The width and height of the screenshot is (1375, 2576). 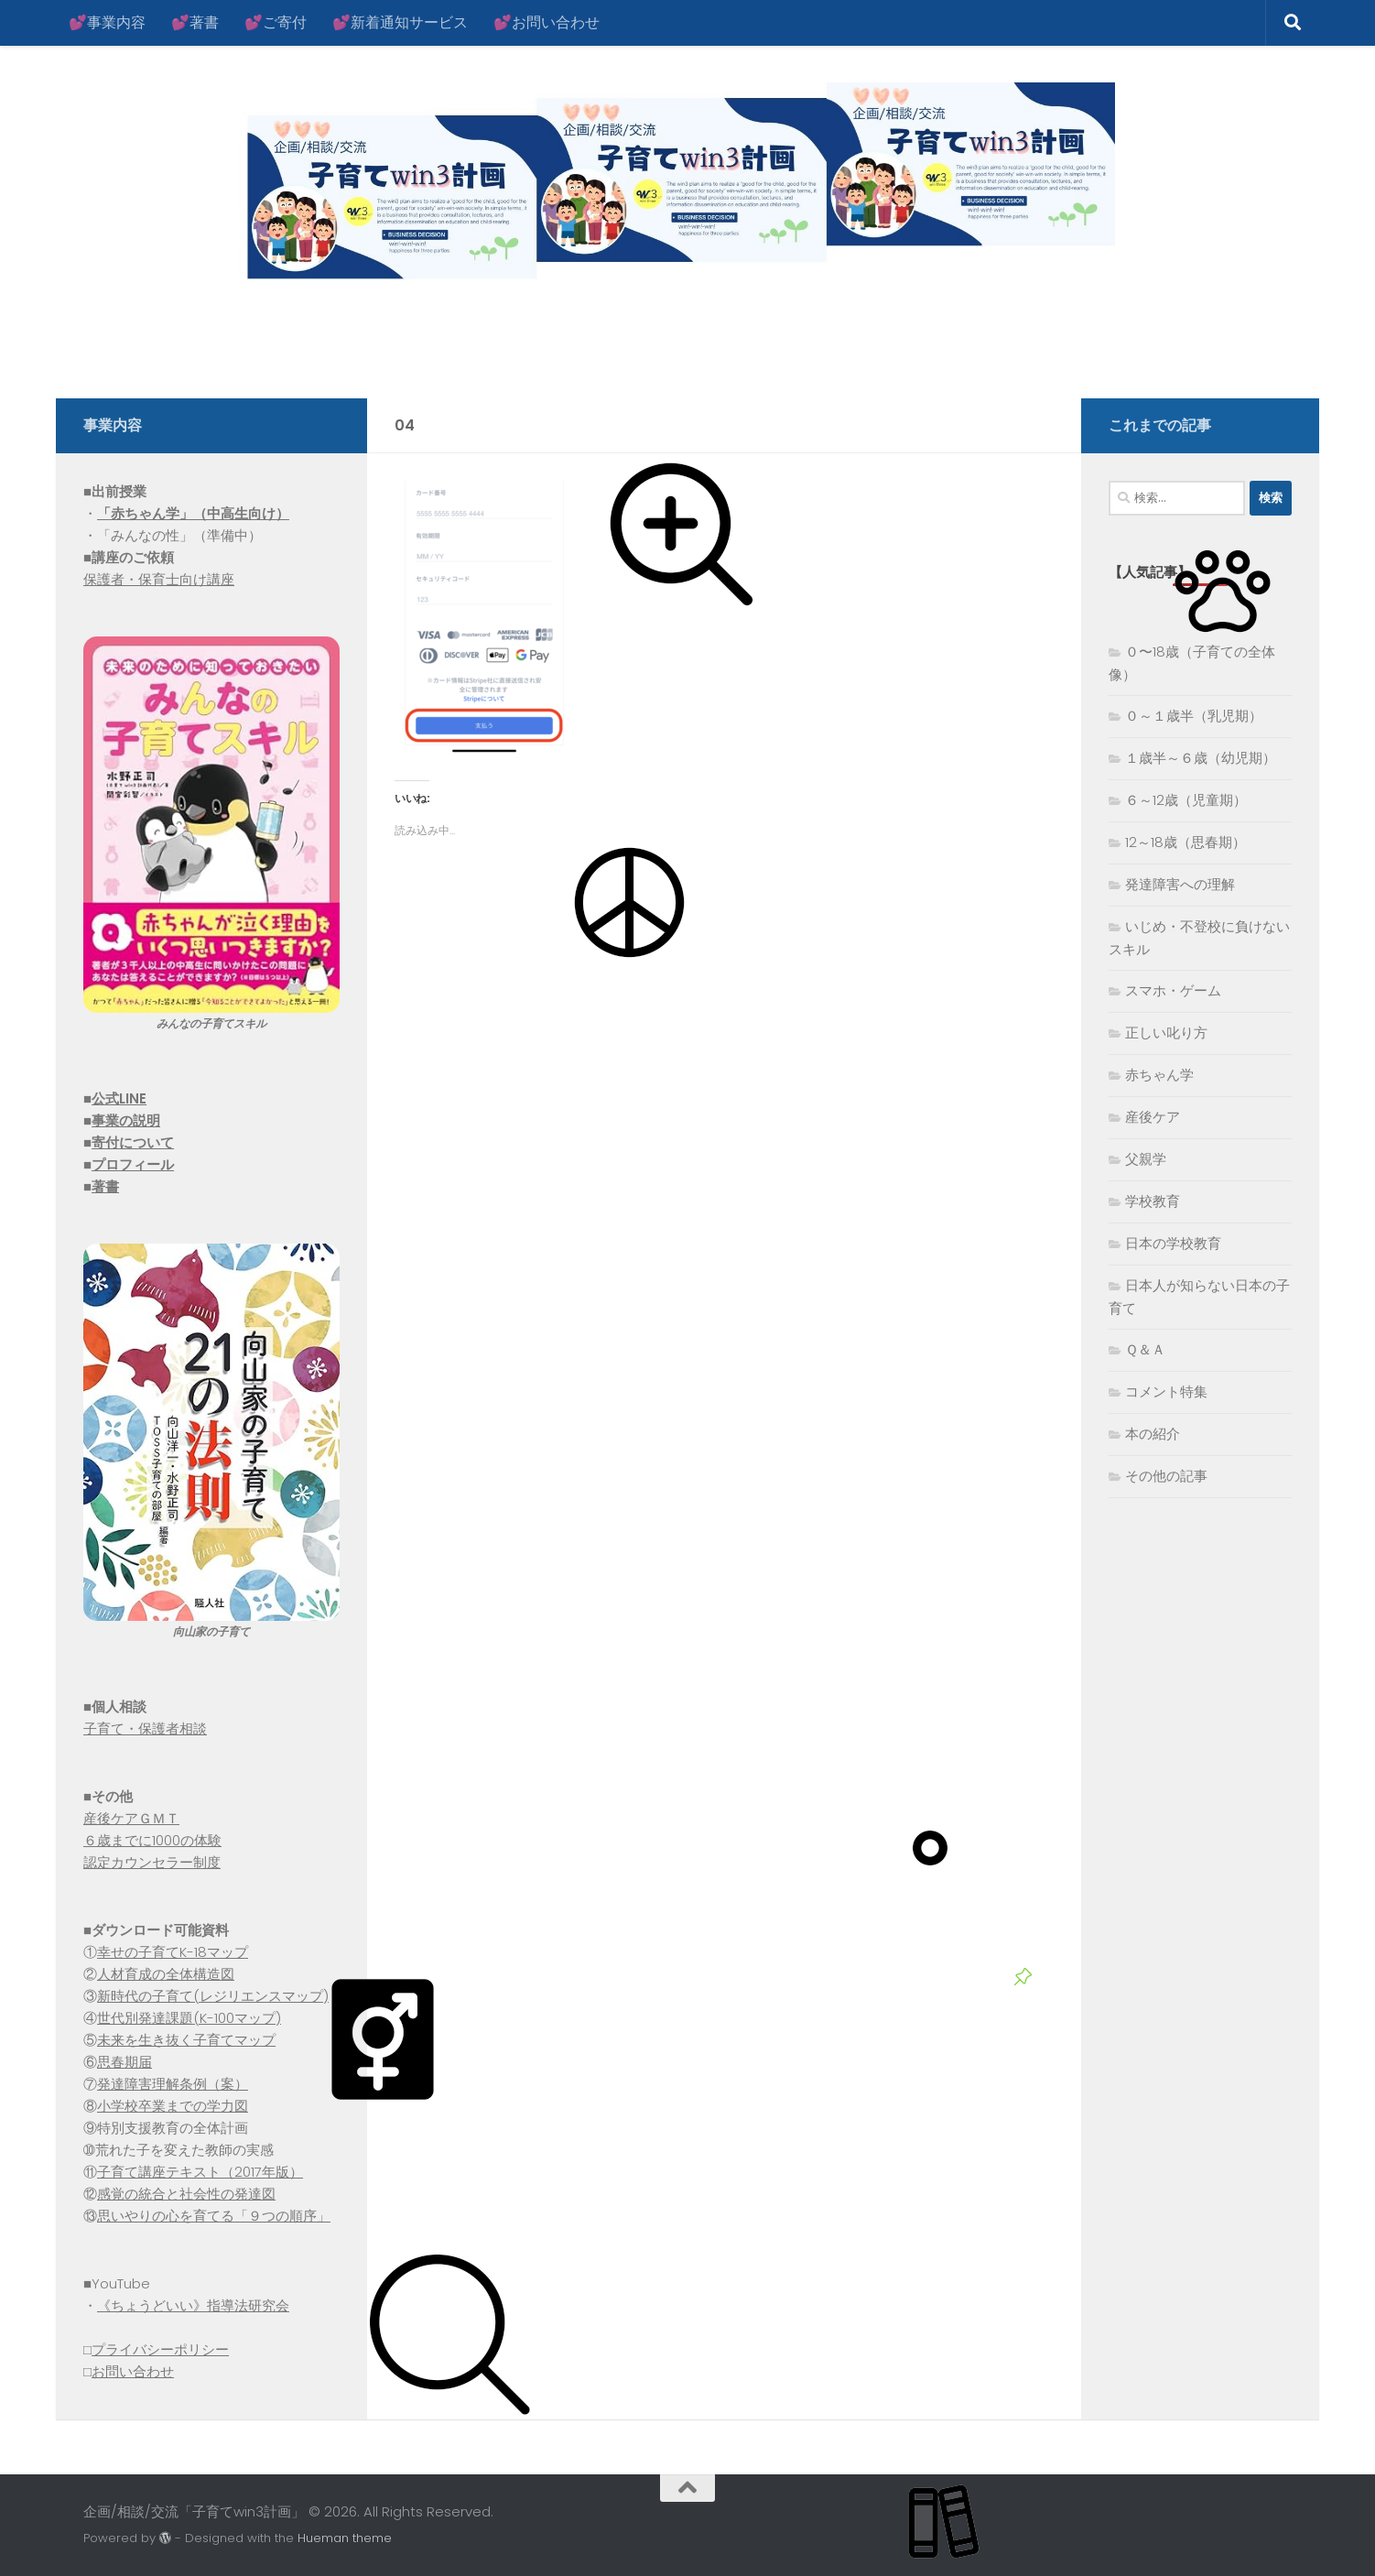 I want to click on access pet-related features or settings, so click(x=1222, y=591).